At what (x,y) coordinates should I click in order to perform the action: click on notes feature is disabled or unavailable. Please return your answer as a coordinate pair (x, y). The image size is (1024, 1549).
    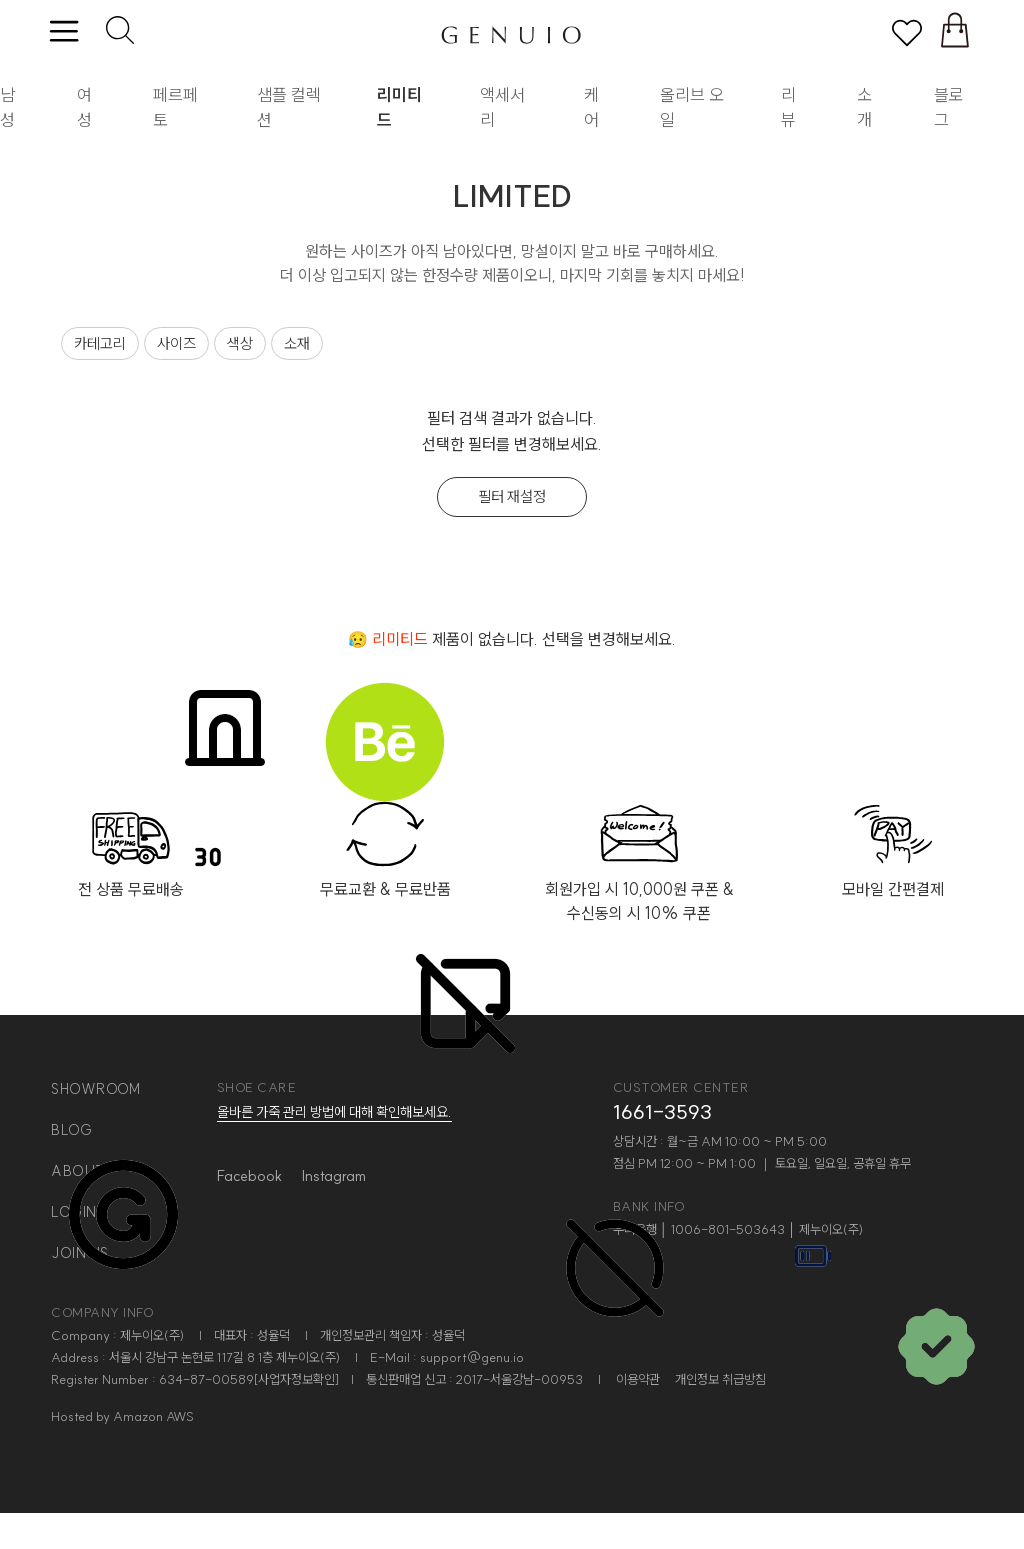
    Looking at the image, I should click on (465, 1003).